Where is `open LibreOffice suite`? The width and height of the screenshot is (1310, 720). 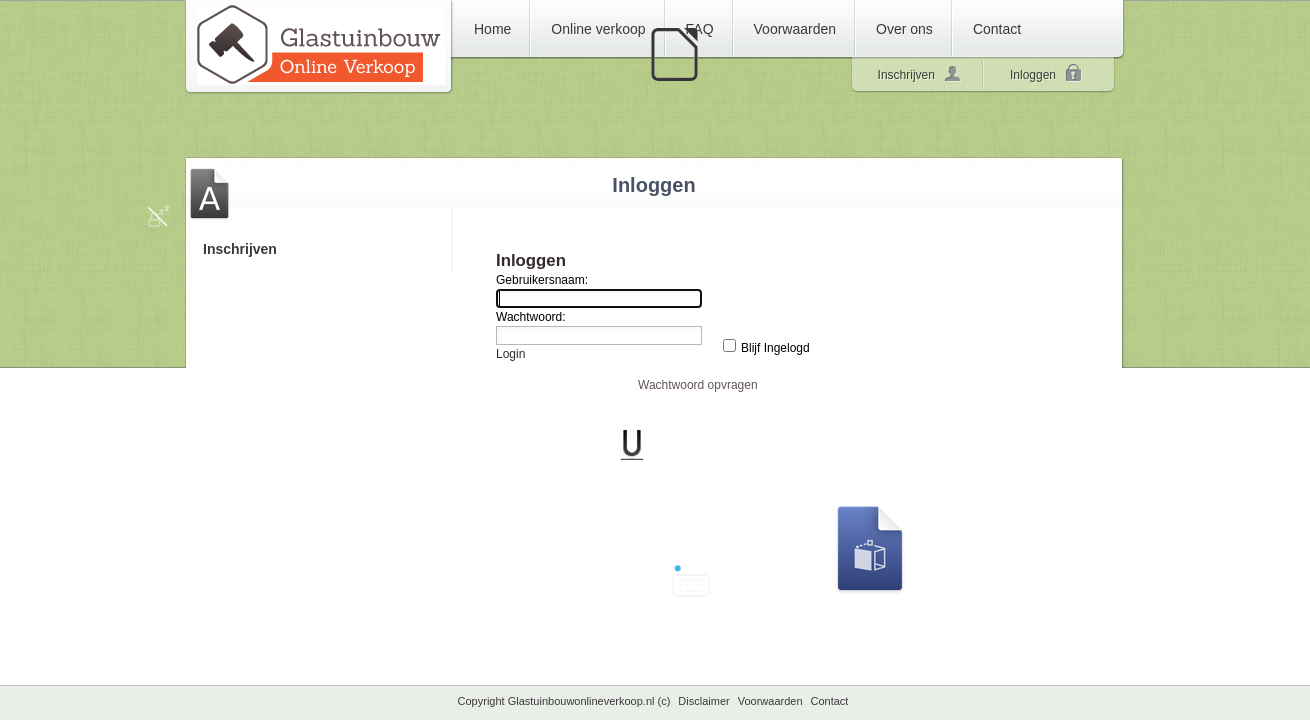
open LibreOffice suite is located at coordinates (674, 54).